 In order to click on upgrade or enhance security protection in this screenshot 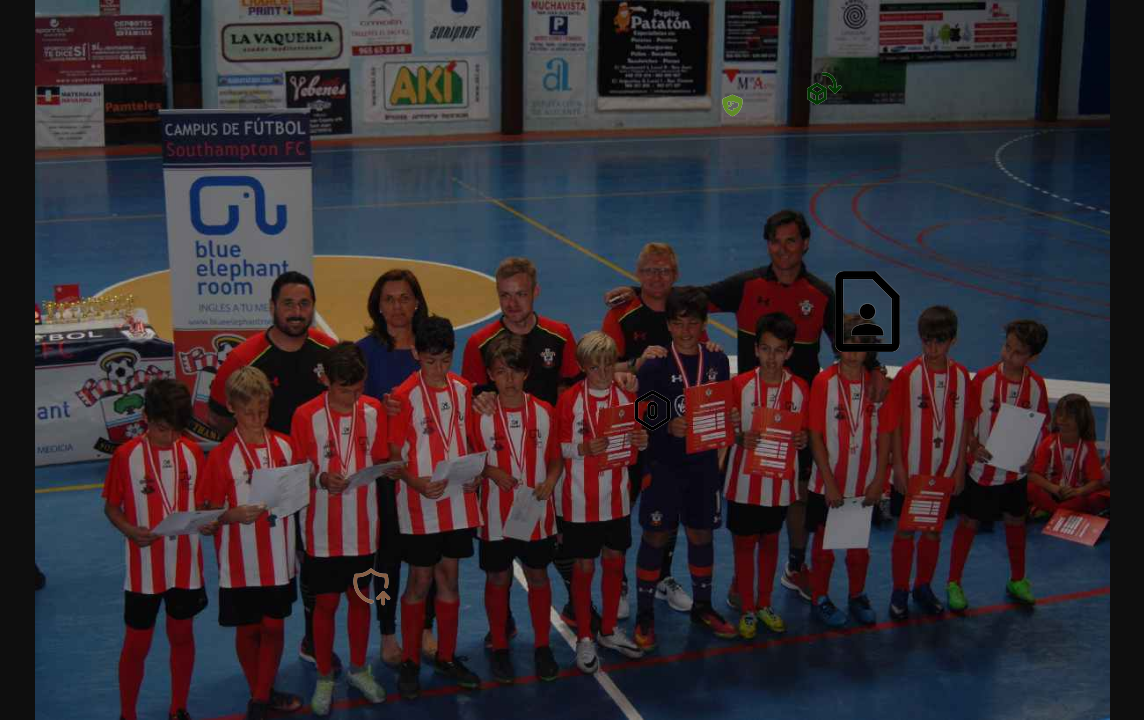, I will do `click(371, 586)`.